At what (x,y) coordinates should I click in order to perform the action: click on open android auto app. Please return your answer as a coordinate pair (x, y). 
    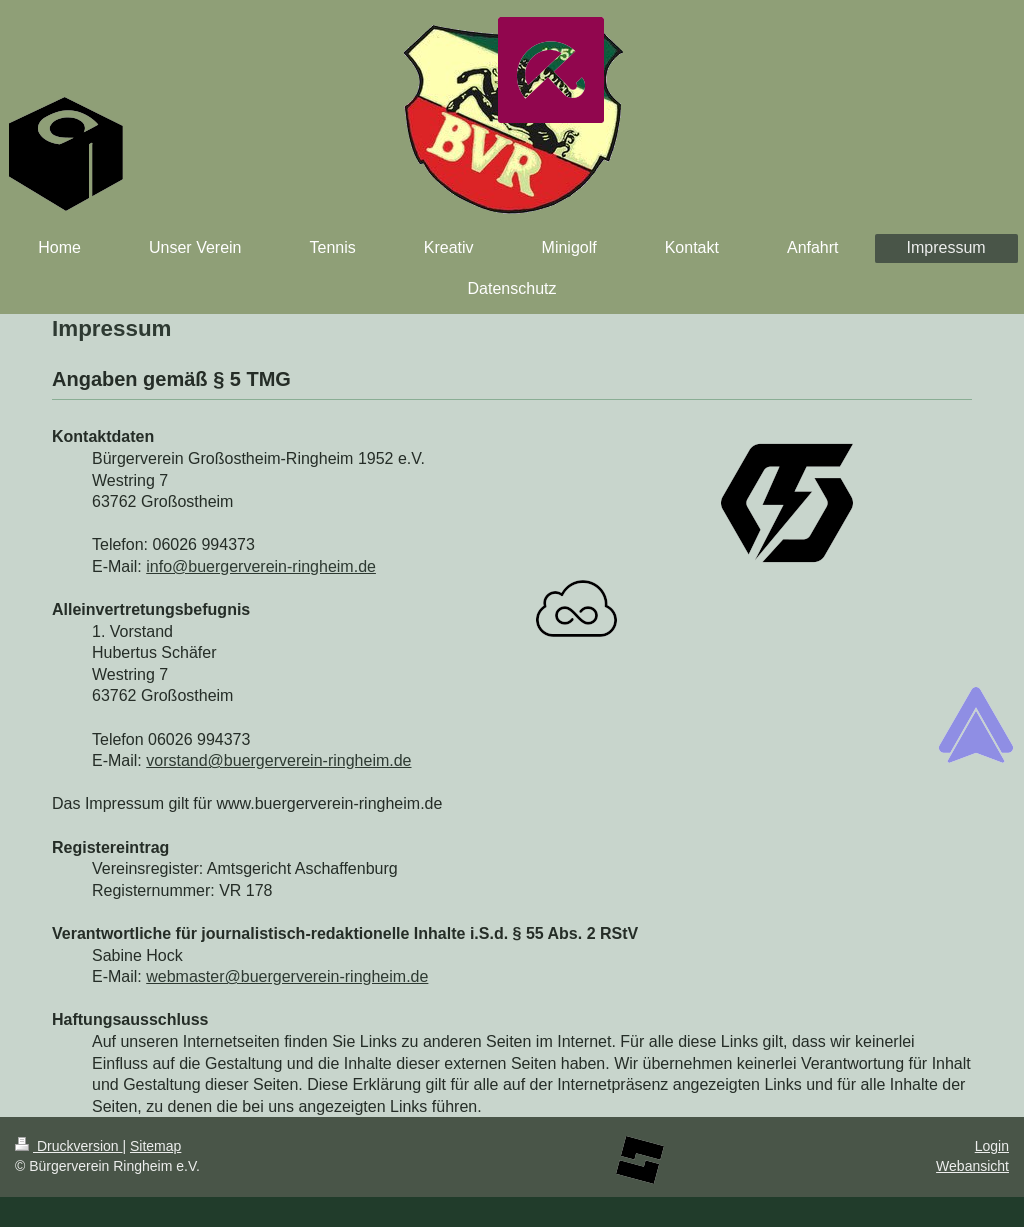
    Looking at the image, I should click on (976, 725).